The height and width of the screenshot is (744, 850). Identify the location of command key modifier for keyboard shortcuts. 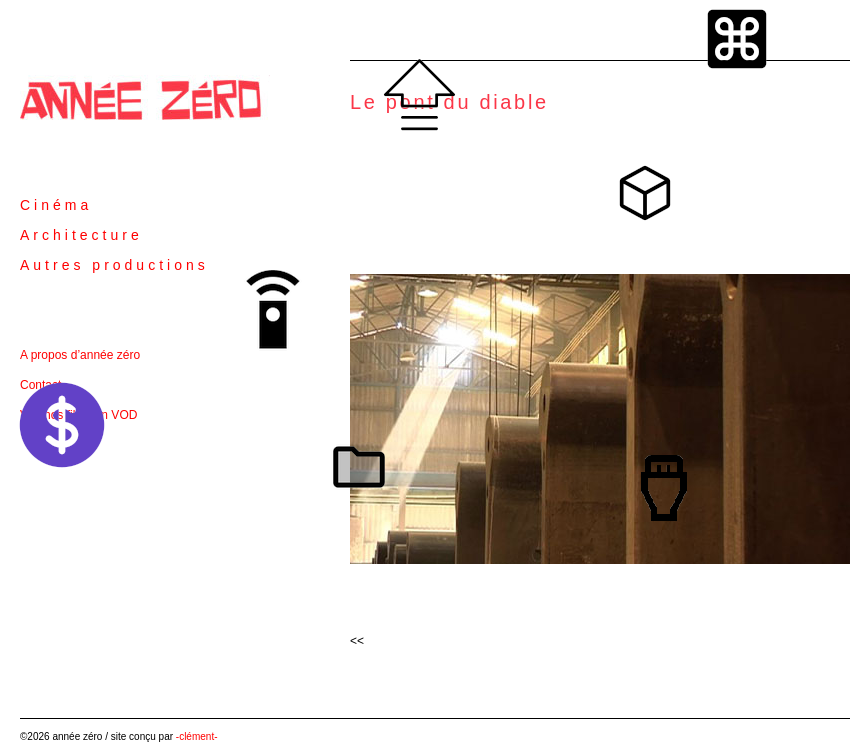
(737, 39).